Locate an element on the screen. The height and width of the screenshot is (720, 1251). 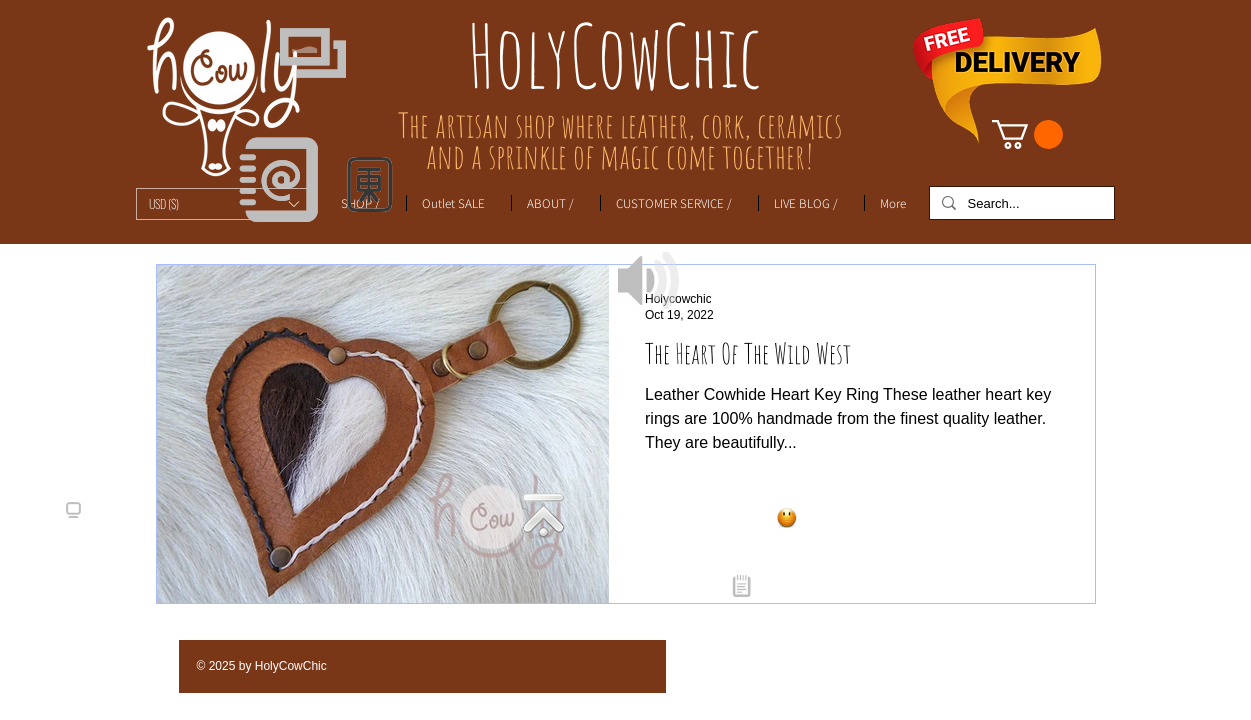
scroll to top of page is located at coordinates (543, 516).